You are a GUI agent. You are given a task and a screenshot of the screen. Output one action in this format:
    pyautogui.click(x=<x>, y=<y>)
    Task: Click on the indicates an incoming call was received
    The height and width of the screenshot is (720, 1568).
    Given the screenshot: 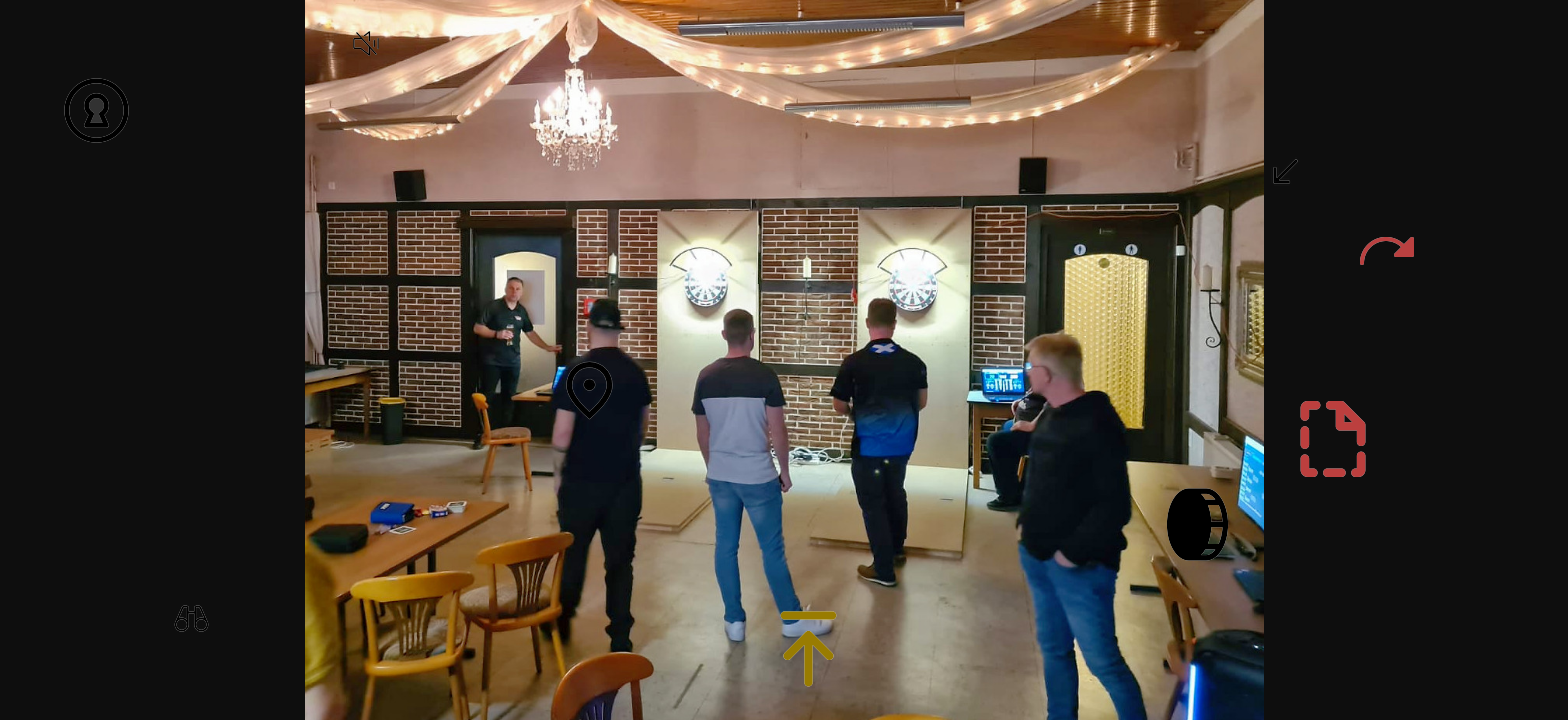 What is the action you would take?
    pyautogui.click(x=1285, y=172)
    